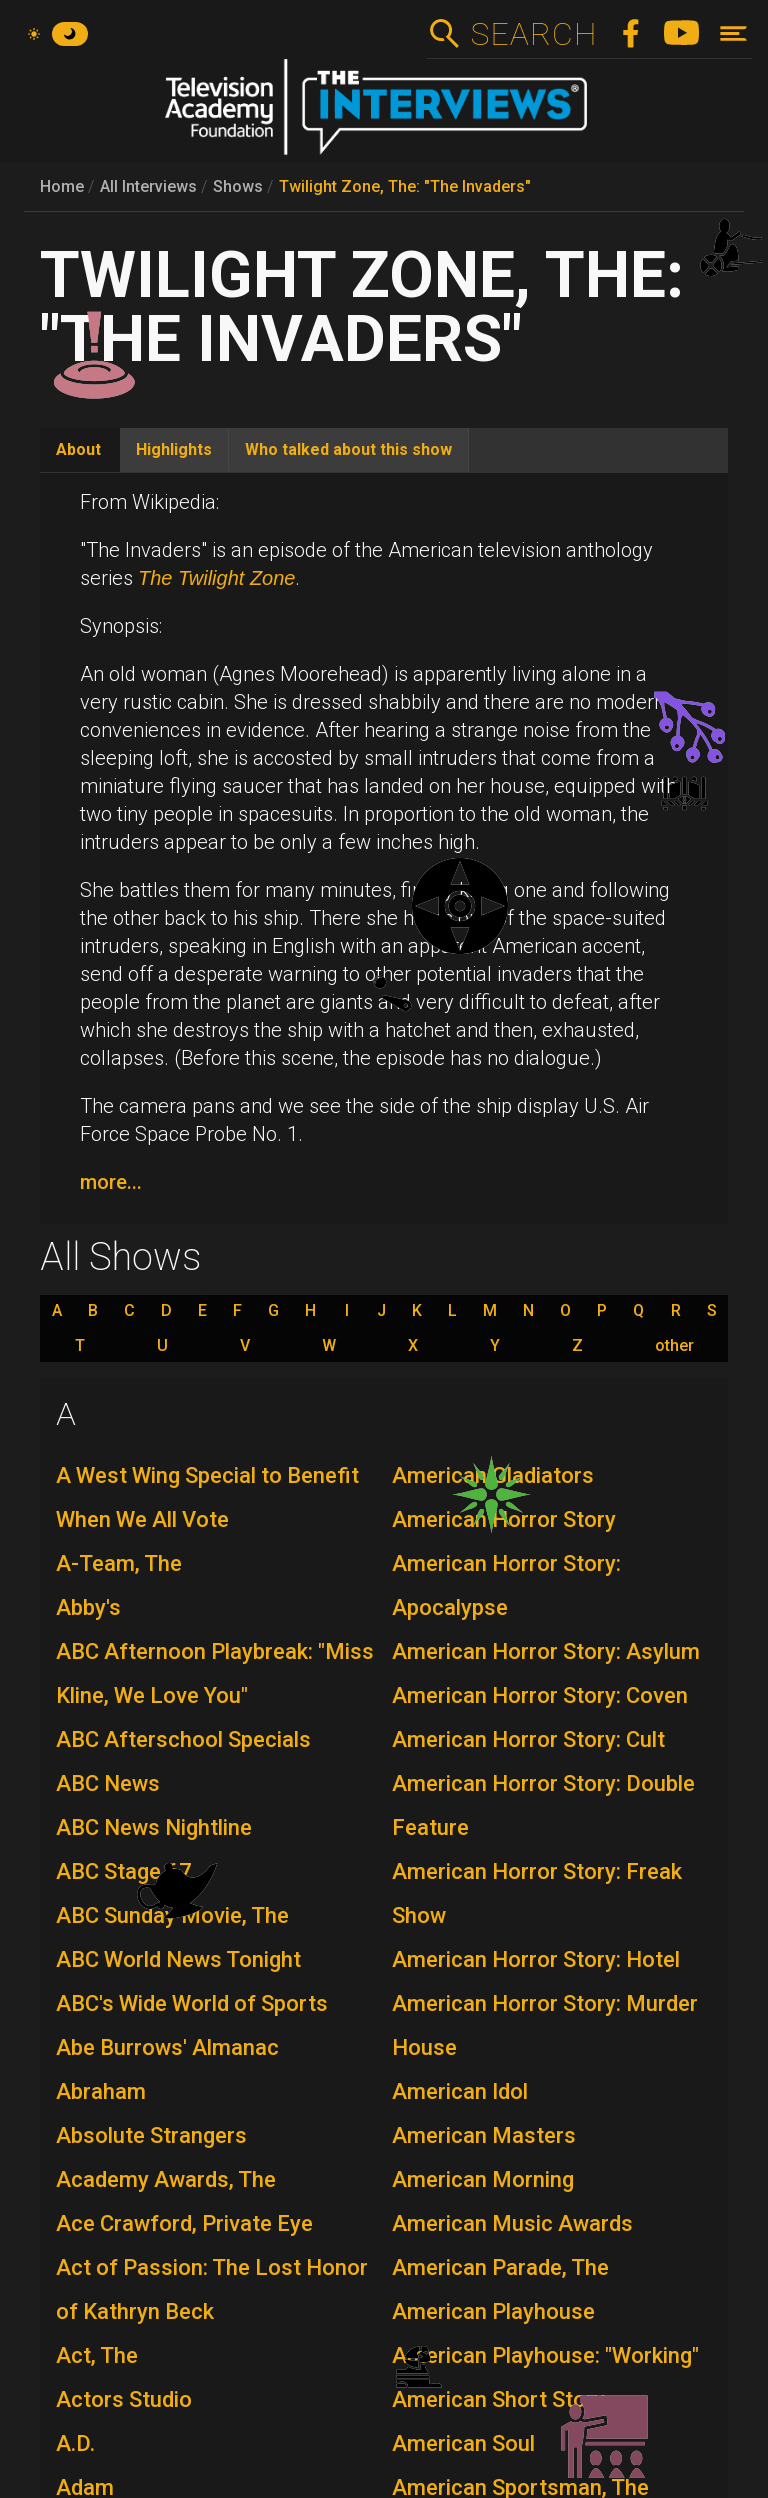  Describe the element at coordinates (684, 792) in the screenshot. I see `select dwarf king character or class` at that location.